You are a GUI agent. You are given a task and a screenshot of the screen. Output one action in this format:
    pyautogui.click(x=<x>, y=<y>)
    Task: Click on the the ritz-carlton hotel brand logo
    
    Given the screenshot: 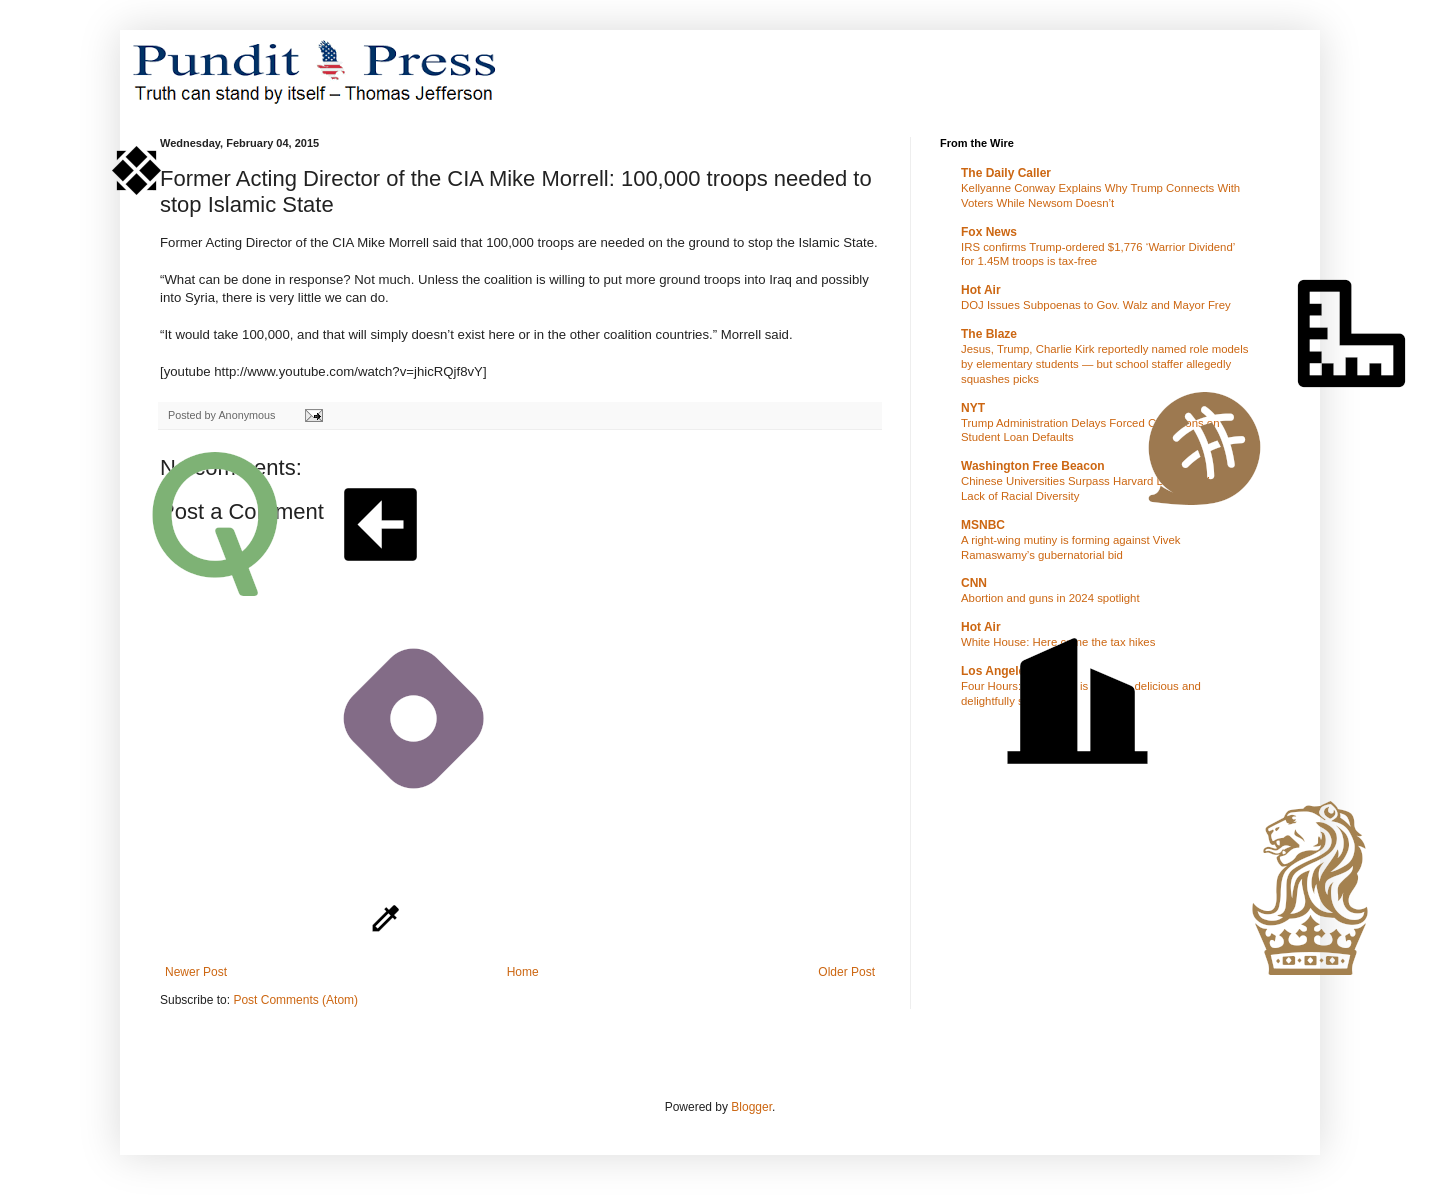 What is the action you would take?
    pyautogui.click(x=1310, y=888)
    